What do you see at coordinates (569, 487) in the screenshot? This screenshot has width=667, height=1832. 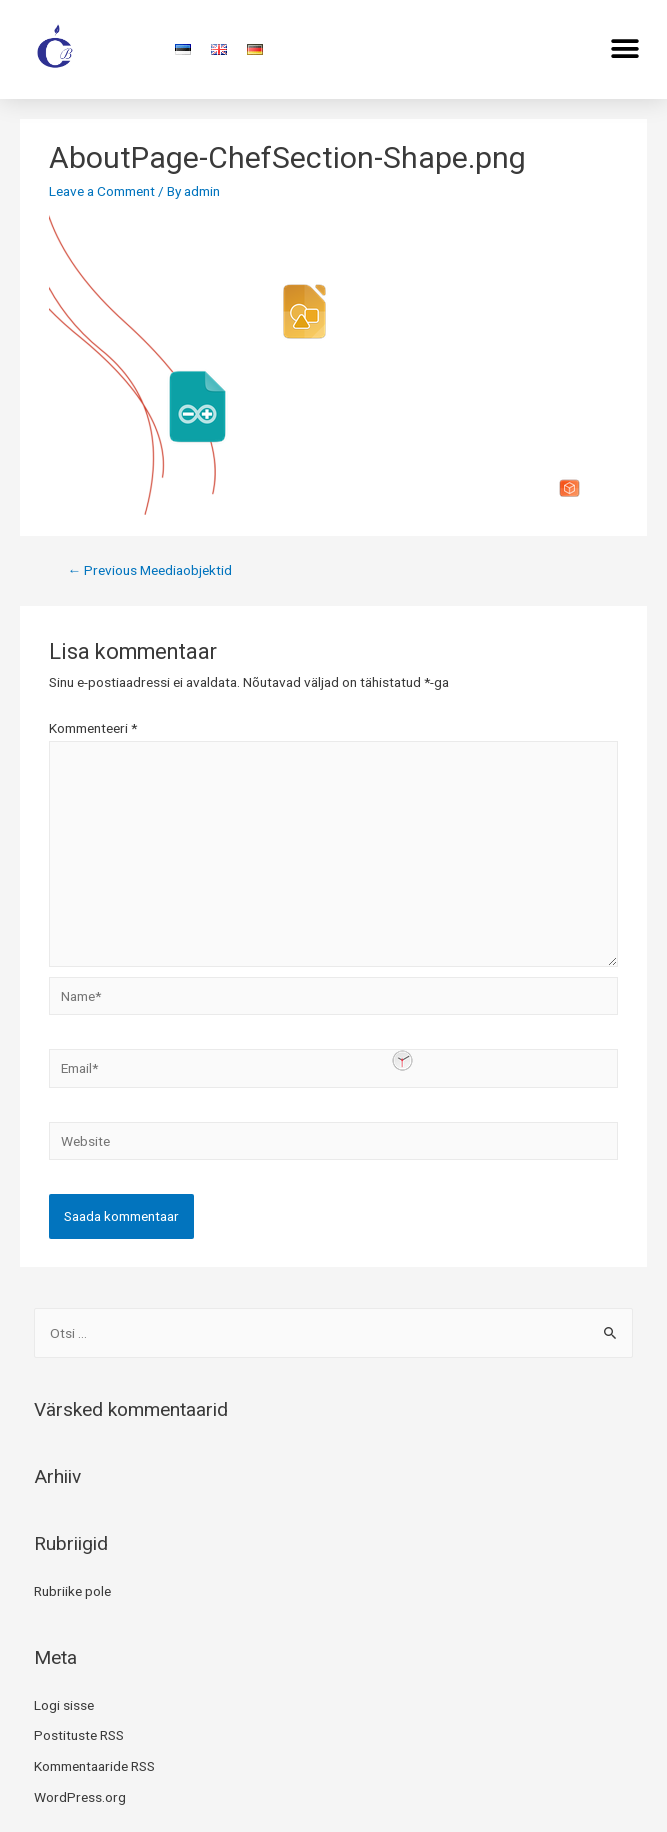 I see `open a 3D model file` at bounding box center [569, 487].